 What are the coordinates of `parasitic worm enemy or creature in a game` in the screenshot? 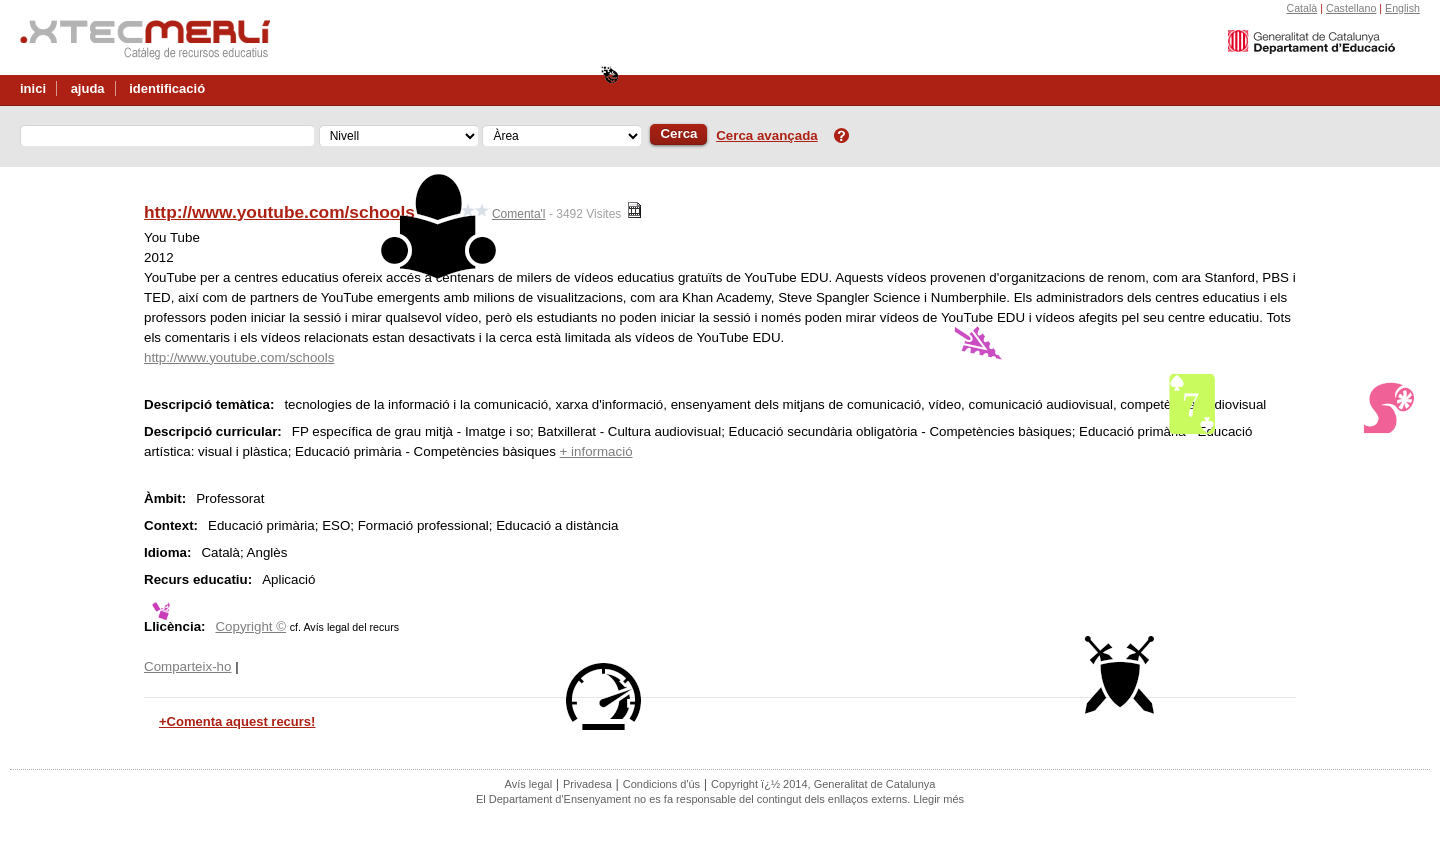 It's located at (1389, 408).